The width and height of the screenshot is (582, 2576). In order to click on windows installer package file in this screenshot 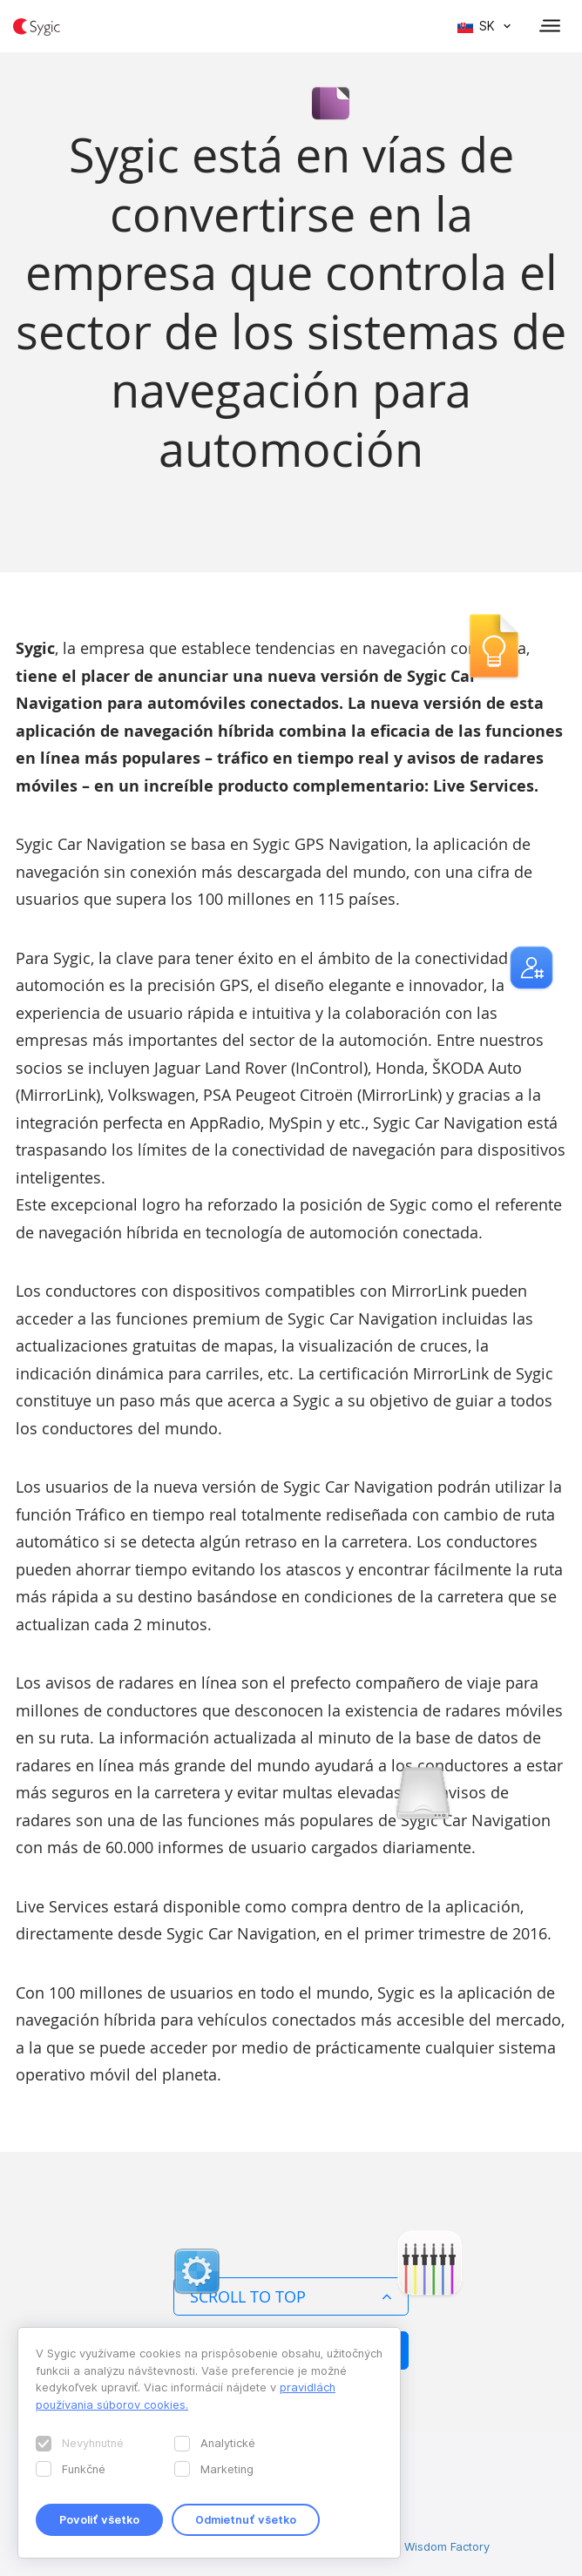, I will do `click(197, 2271)`.